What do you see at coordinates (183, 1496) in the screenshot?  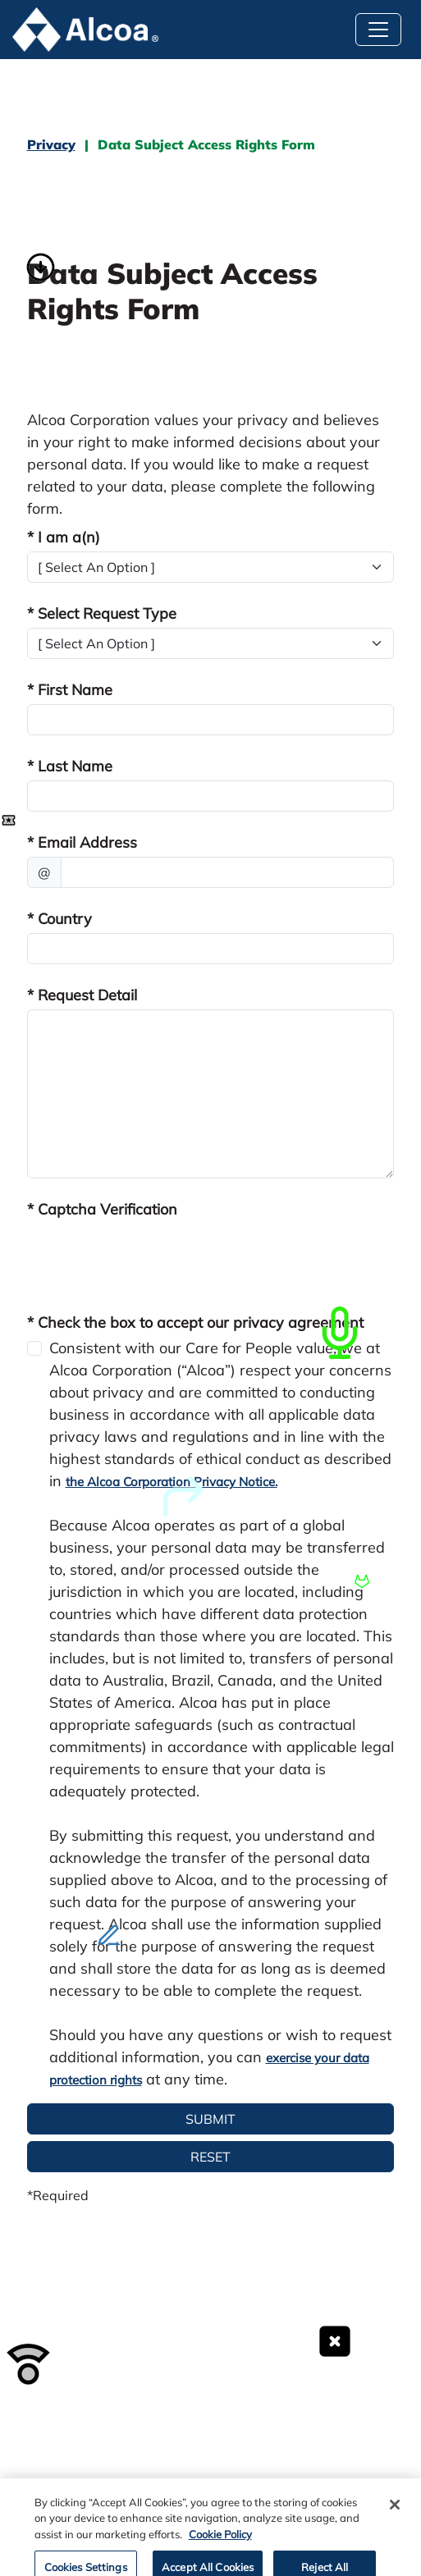 I see `share or forward content` at bounding box center [183, 1496].